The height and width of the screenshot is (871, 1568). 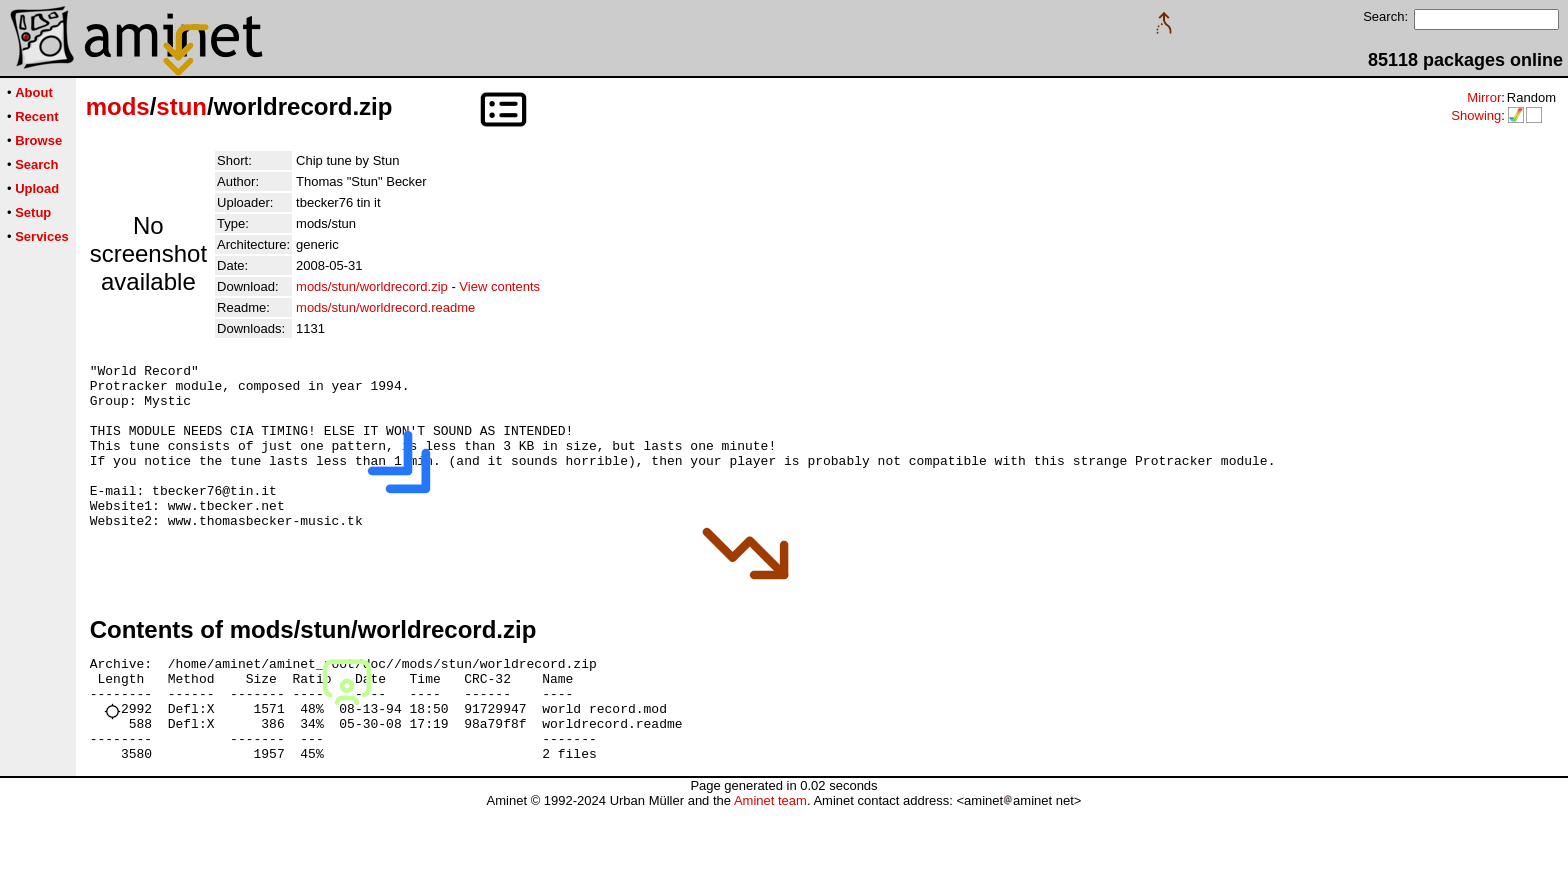 What do you see at coordinates (347, 681) in the screenshot?
I see `view user's screen or monitor activity` at bounding box center [347, 681].